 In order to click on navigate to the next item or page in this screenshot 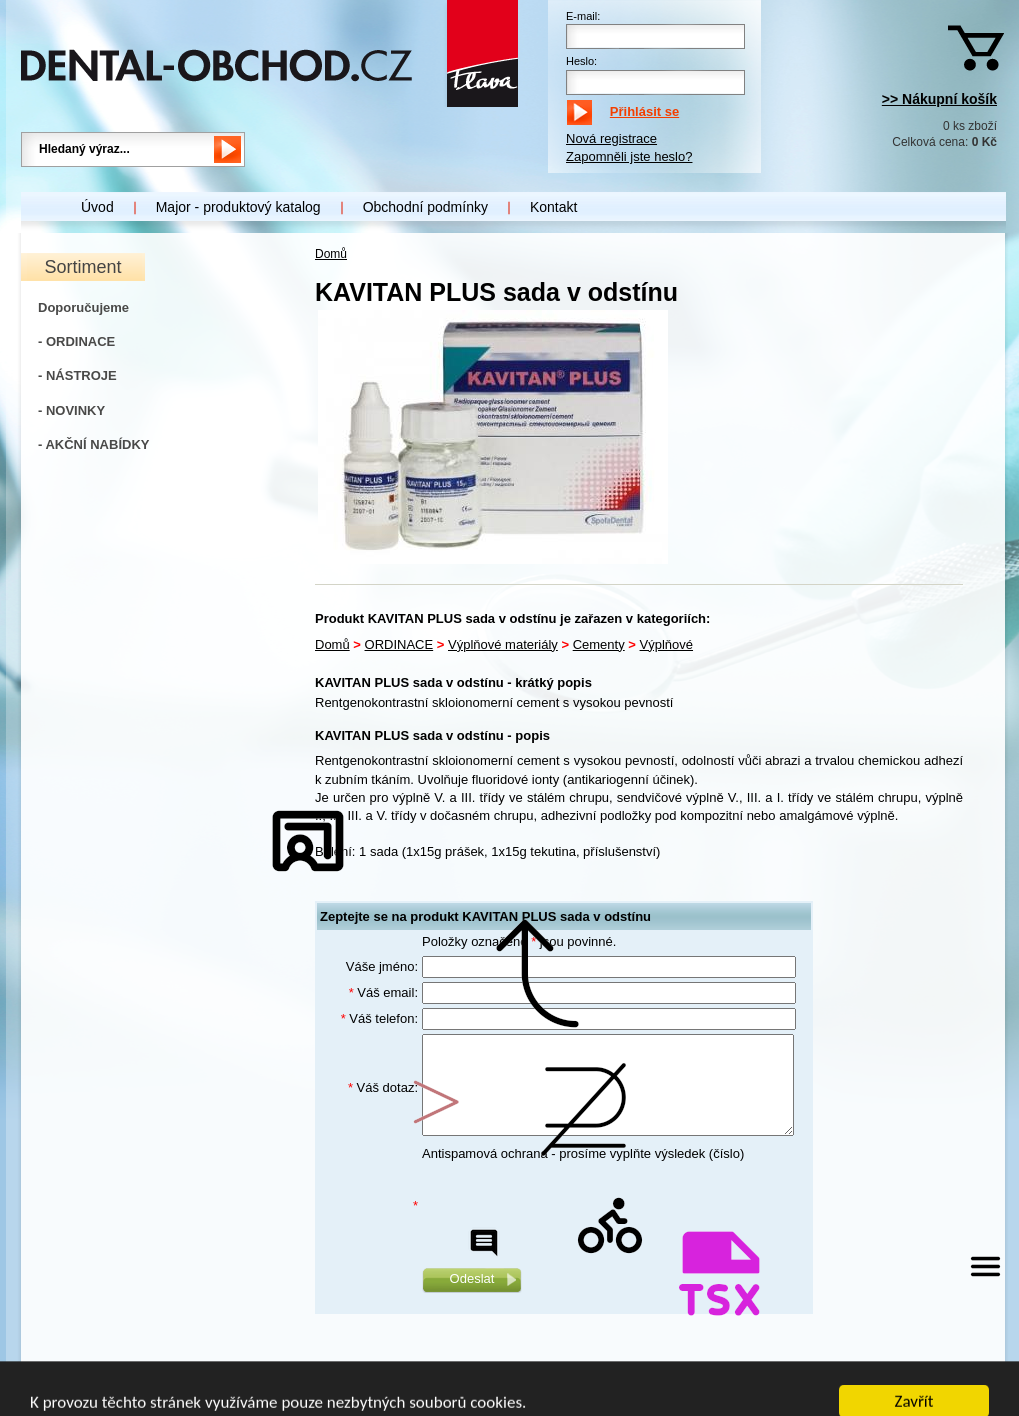, I will do `click(433, 1102)`.